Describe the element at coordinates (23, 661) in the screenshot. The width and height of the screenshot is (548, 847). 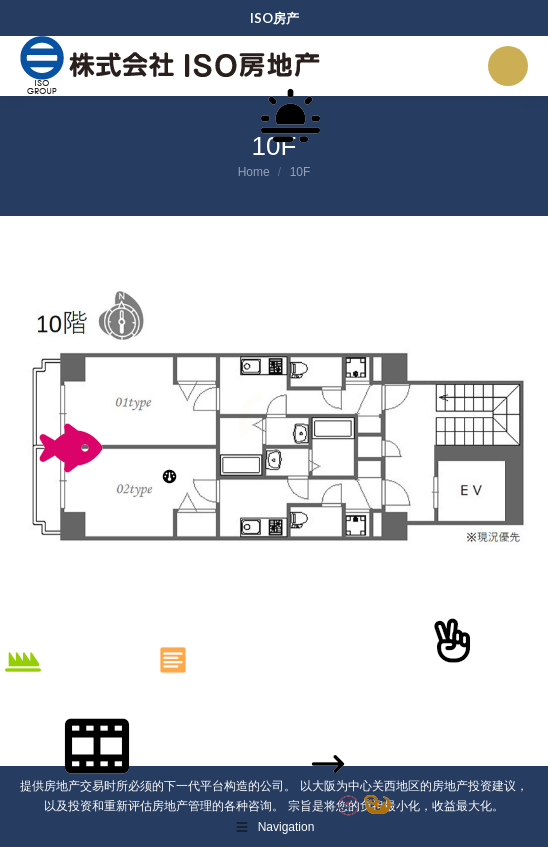
I see `indicates a road hazard or spike strip ahead` at that location.